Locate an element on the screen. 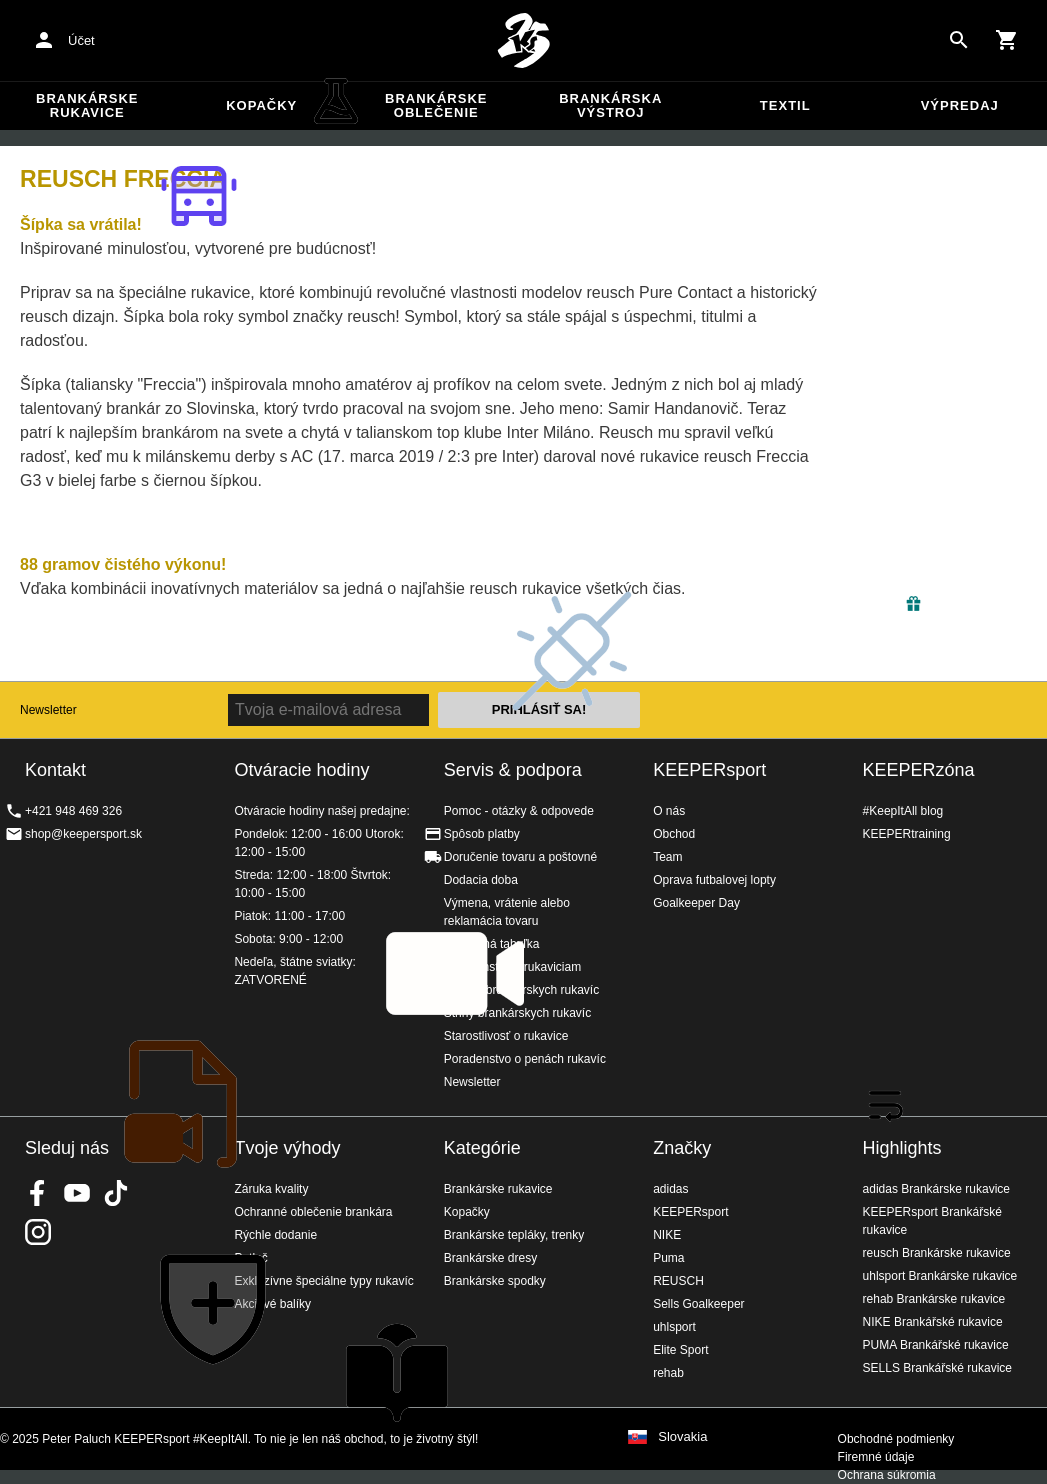 The height and width of the screenshot is (1484, 1047). view user profile or contact details is located at coordinates (397, 1371).